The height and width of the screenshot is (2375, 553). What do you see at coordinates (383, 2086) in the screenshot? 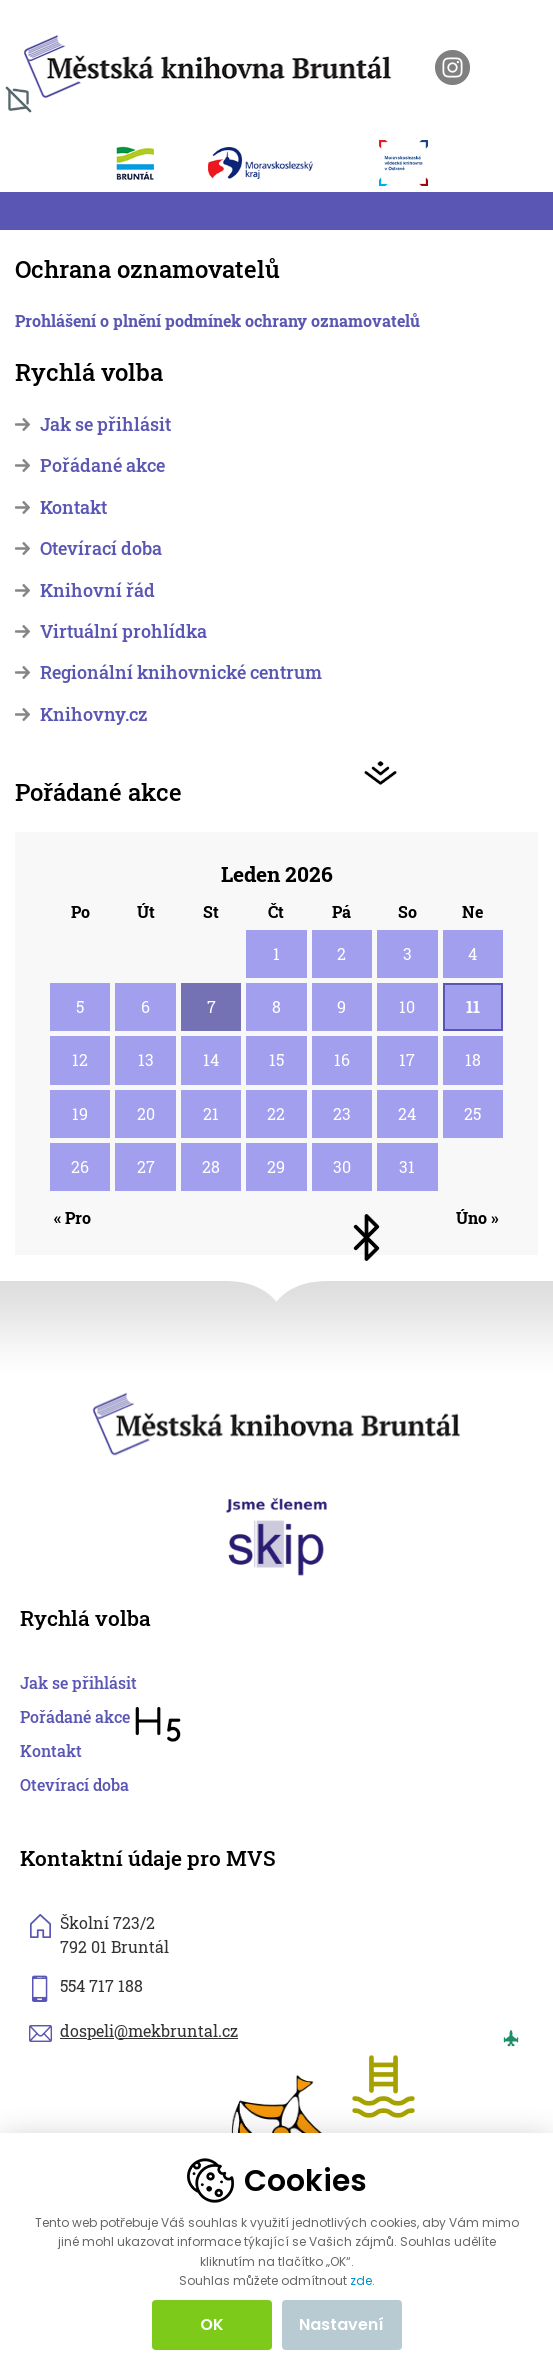
I see `indicates swimming pool amenity available` at bounding box center [383, 2086].